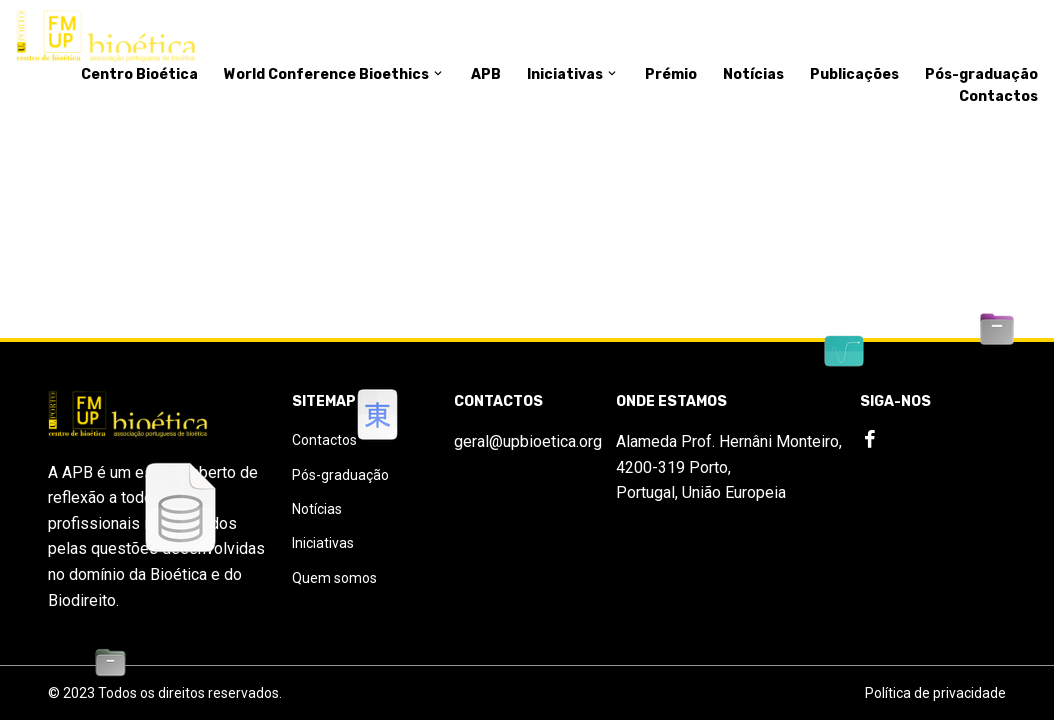 This screenshot has width=1054, height=720. I want to click on open the nautilus file manager, so click(997, 329).